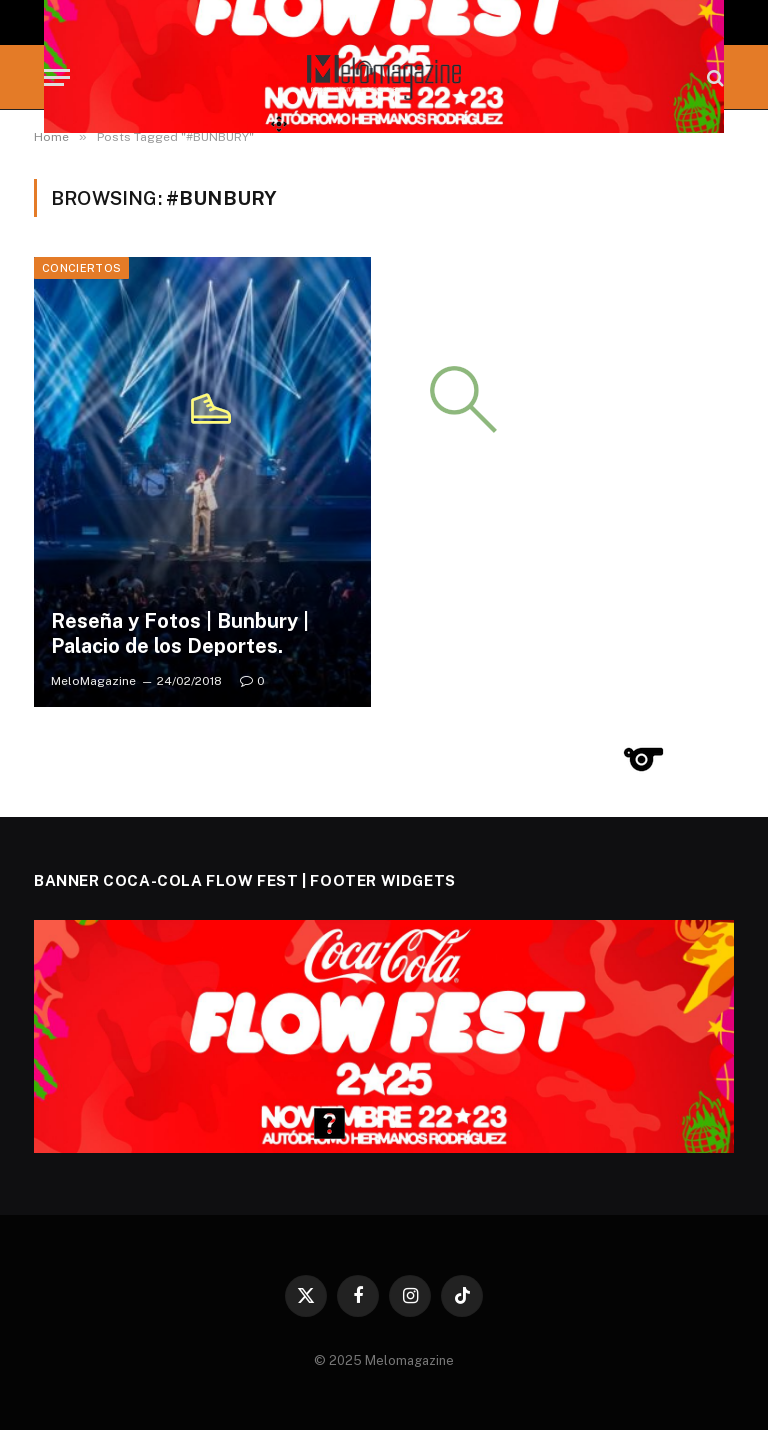 The width and height of the screenshot is (768, 1430). What do you see at coordinates (209, 410) in the screenshot?
I see `access footwear or shoe category` at bounding box center [209, 410].